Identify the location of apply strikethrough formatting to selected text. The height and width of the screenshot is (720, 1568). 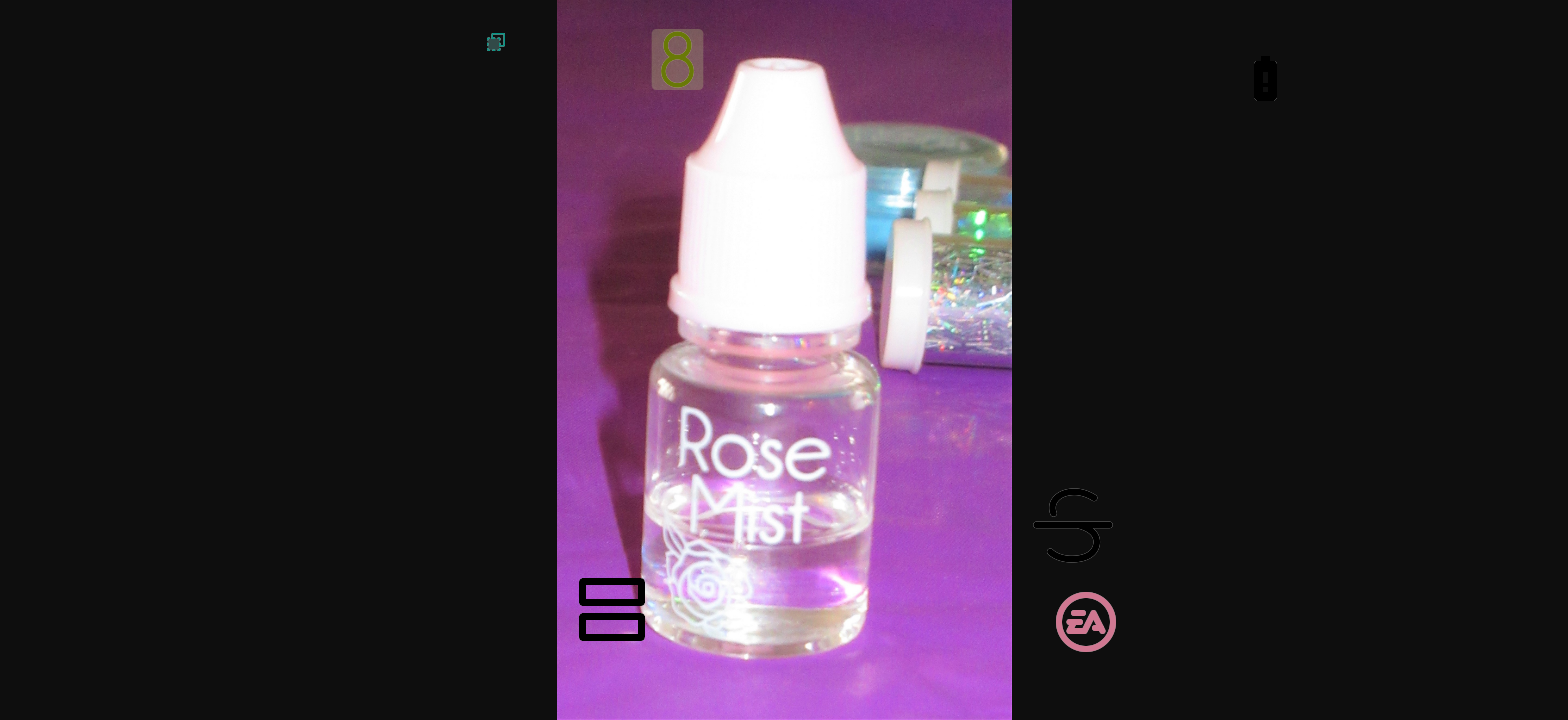
(1073, 526).